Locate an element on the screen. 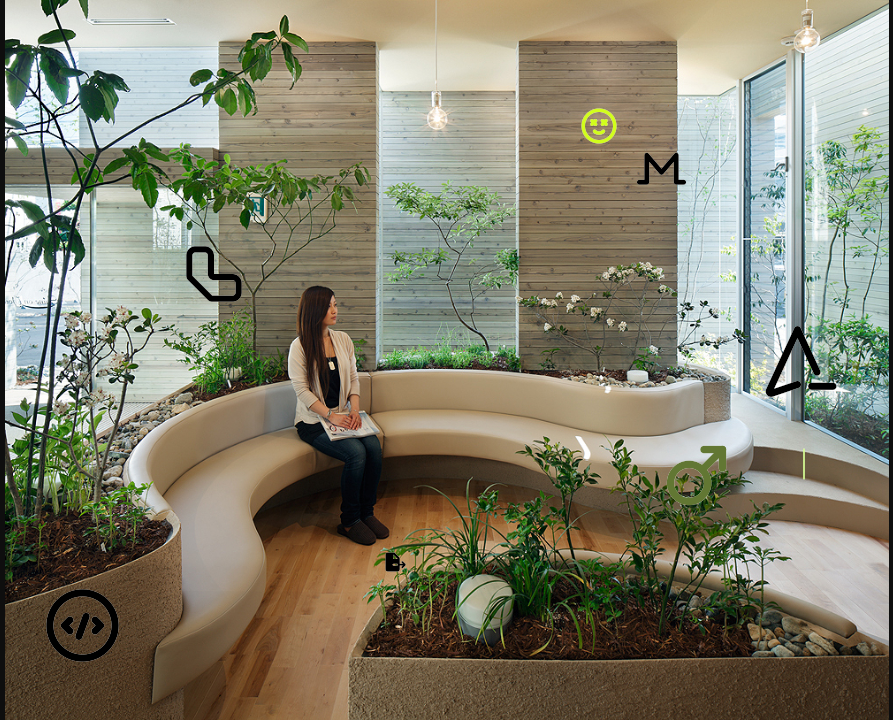 The image size is (893, 720). remove a navigation waypoint is located at coordinates (797, 361).